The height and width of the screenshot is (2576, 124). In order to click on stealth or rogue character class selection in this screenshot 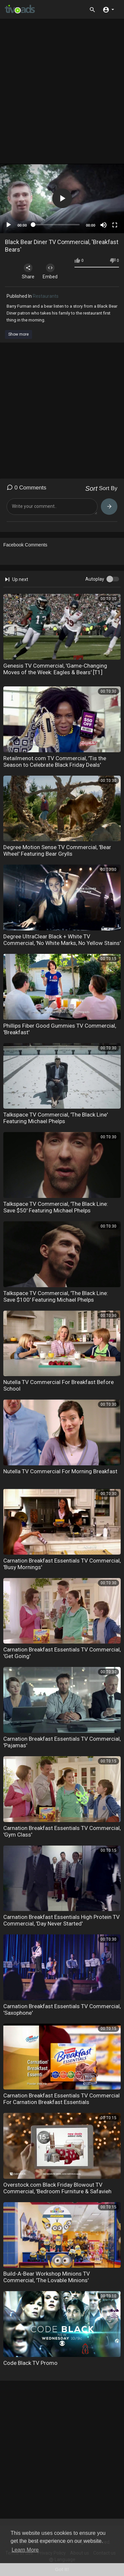, I will do `click(85, 2349)`.